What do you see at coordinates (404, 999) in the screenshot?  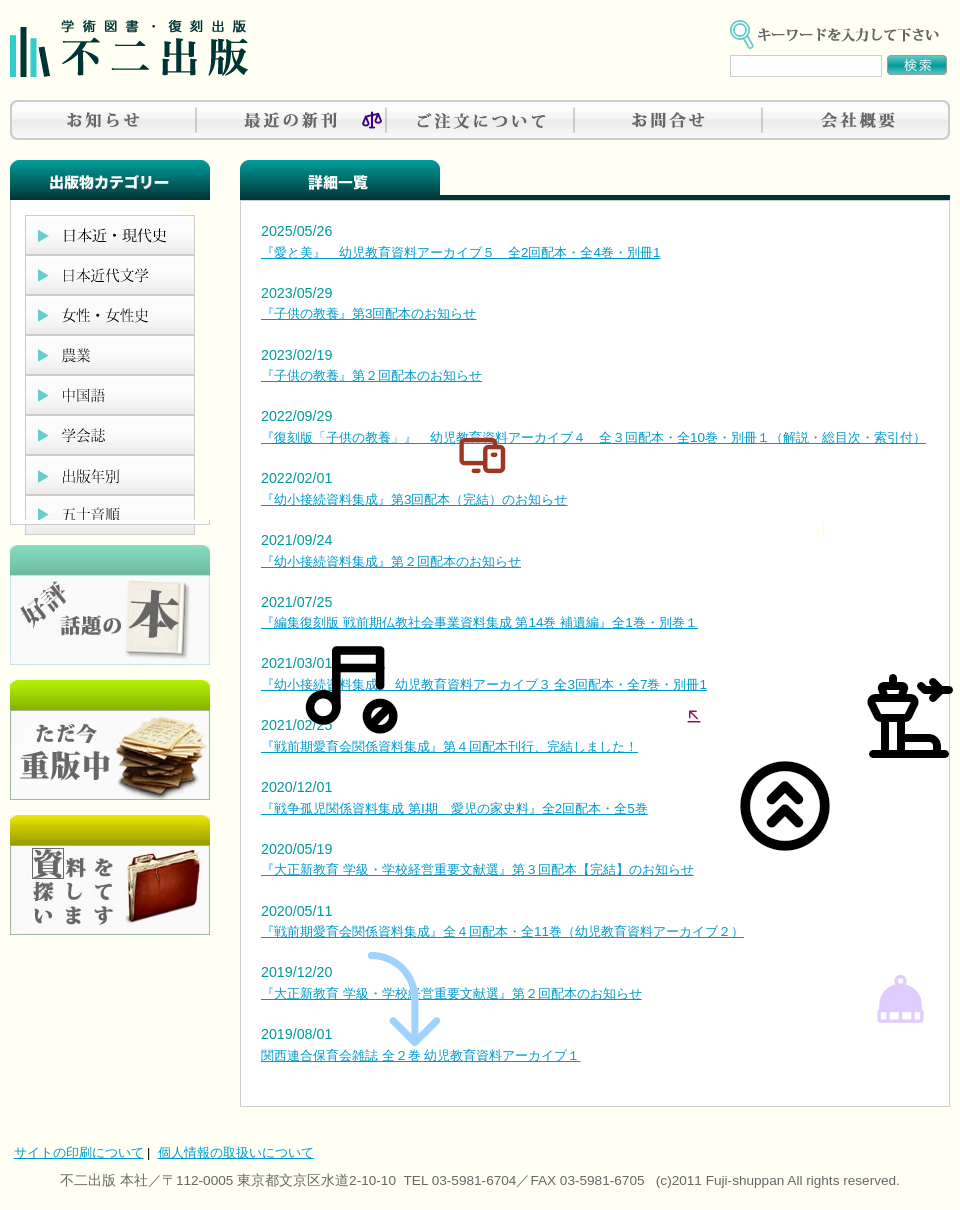 I see `redirect or forward content downward` at bounding box center [404, 999].